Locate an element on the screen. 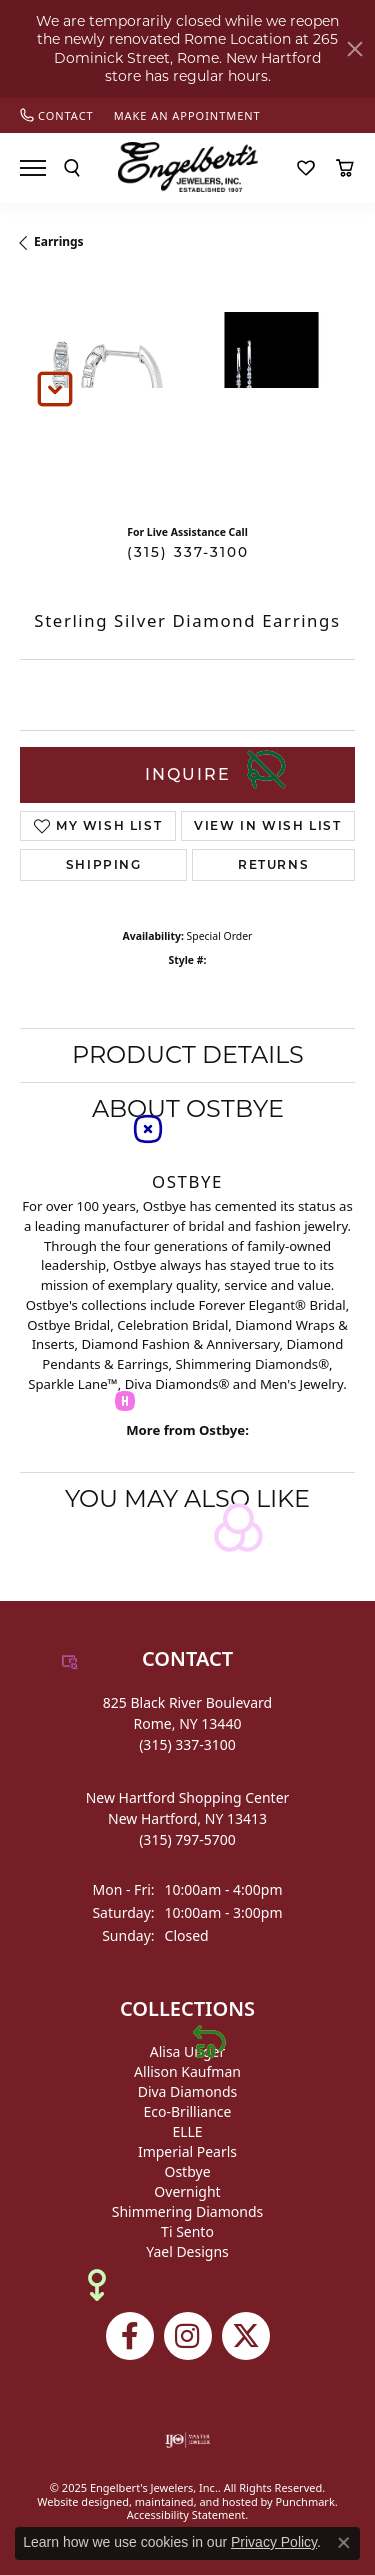 Image resolution: width=375 pixels, height=2575 pixels. adjust color filter settings is located at coordinates (238, 1527).